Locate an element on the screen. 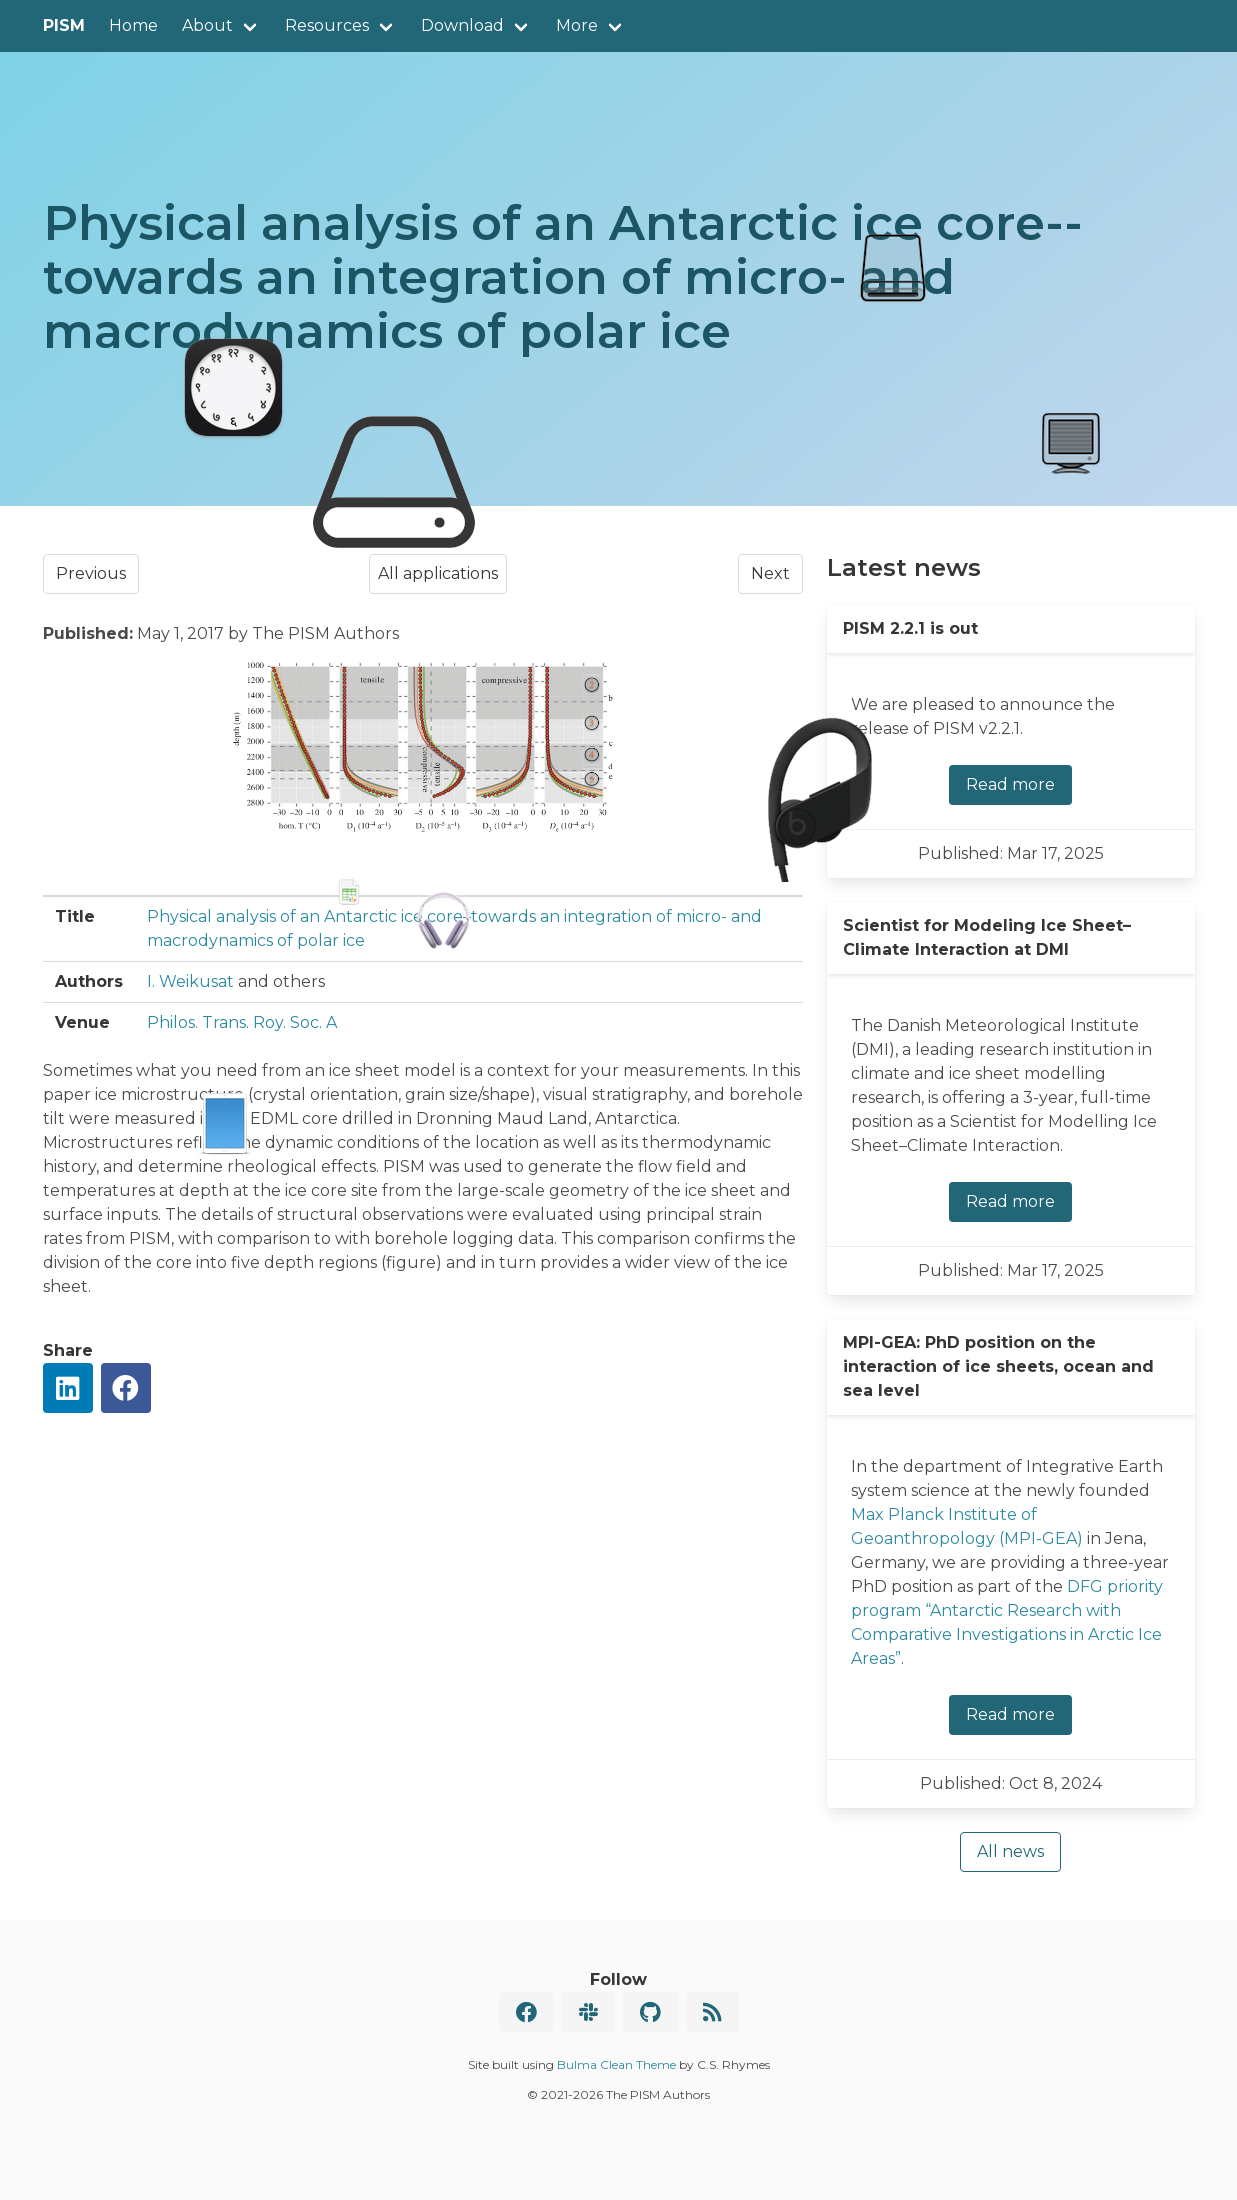 The image size is (1237, 2200). manage connected iPad device is located at coordinates (225, 1123).